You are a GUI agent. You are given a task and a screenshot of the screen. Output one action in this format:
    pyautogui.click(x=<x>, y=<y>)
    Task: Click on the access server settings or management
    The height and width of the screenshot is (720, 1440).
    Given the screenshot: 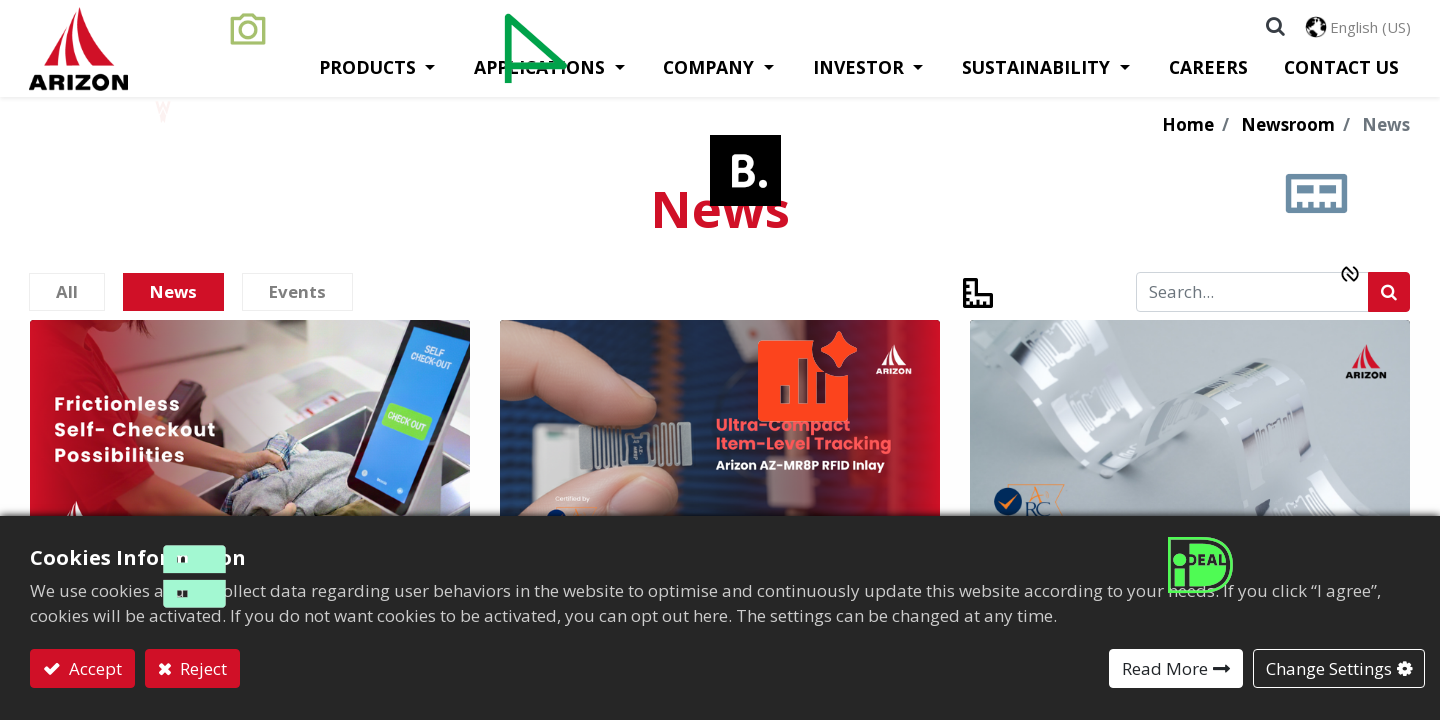 What is the action you would take?
    pyautogui.click(x=194, y=576)
    